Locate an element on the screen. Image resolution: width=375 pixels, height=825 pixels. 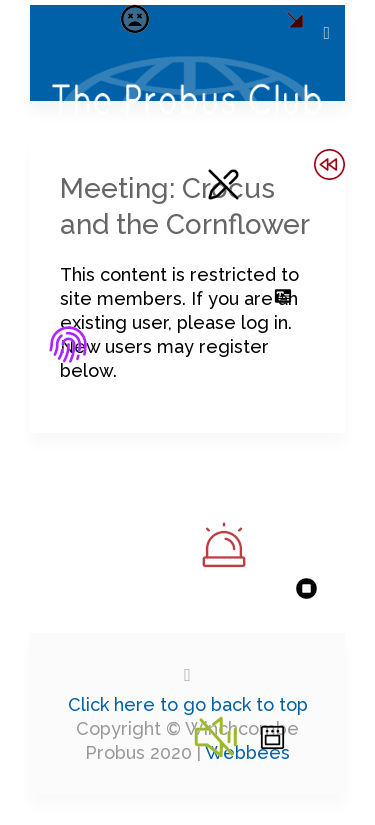
stop media playback is located at coordinates (306, 588).